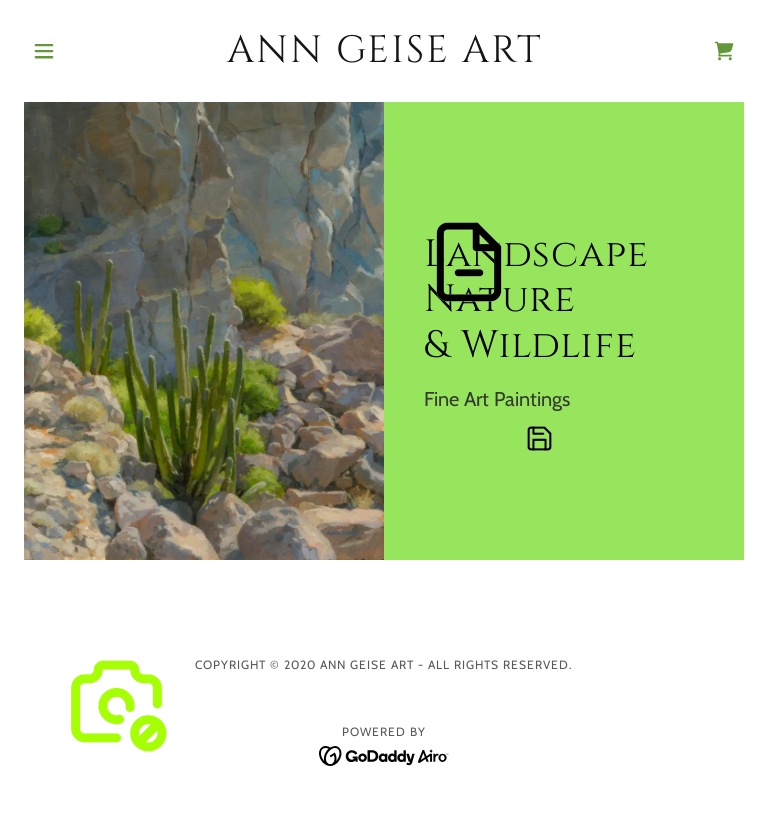 The image size is (768, 822). Describe the element at coordinates (116, 701) in the screenshot. I see `cancel photo capture` at that location.